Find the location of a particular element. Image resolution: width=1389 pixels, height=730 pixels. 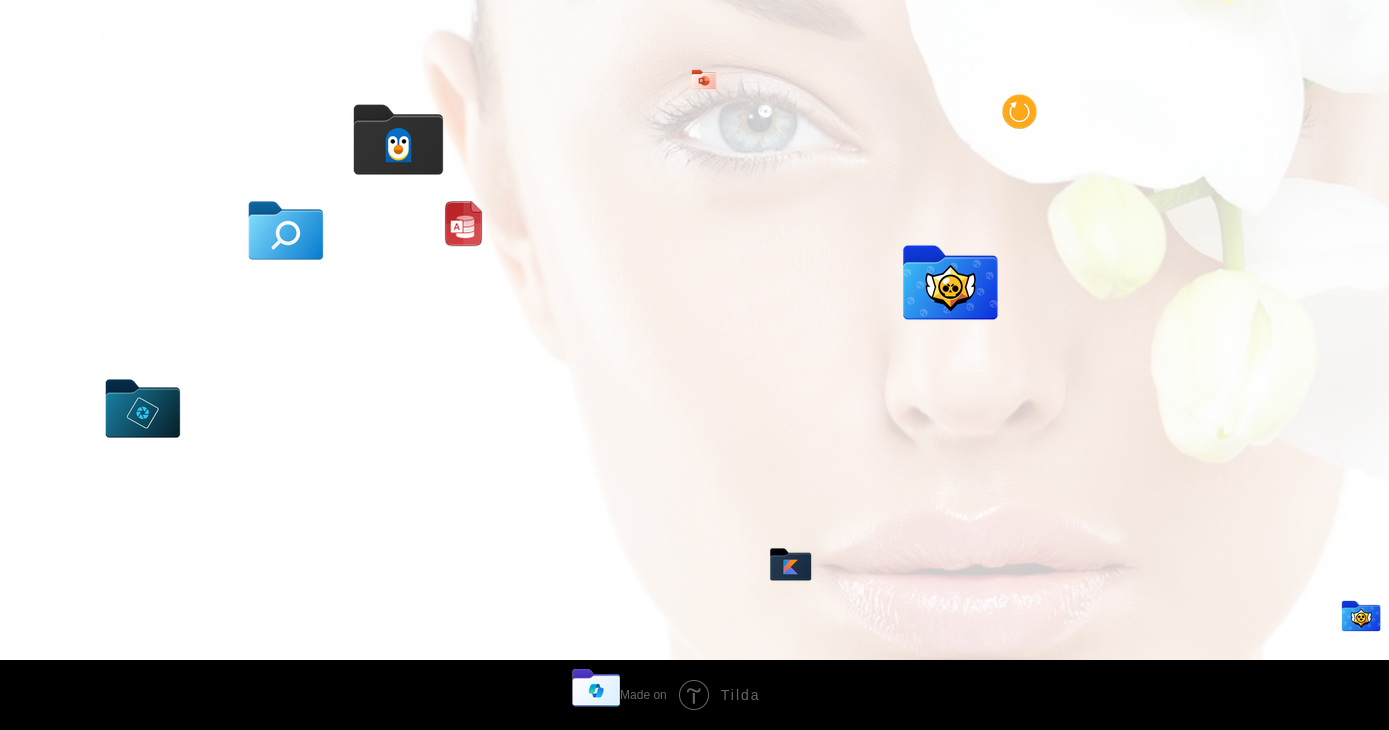

open folder containing kotlin project files is located at coordinates (790, 565).